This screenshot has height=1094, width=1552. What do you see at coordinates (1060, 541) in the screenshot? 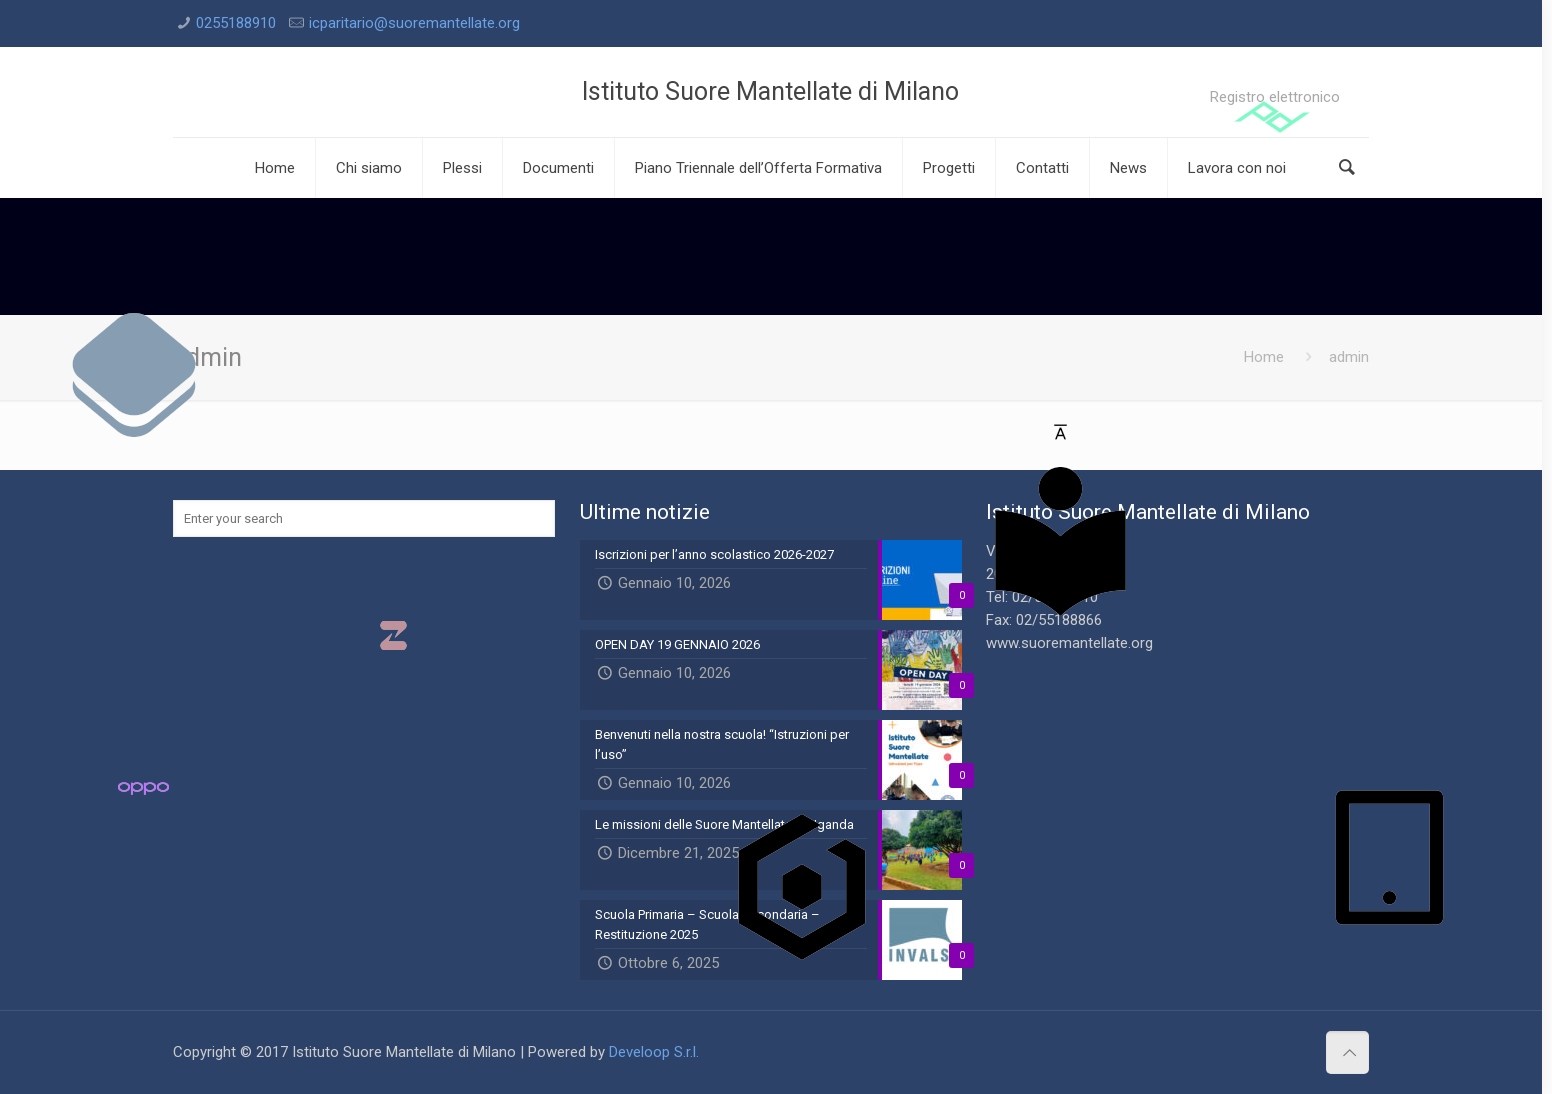
I see `electron-builder logo` at bounding box center [1060, 541].